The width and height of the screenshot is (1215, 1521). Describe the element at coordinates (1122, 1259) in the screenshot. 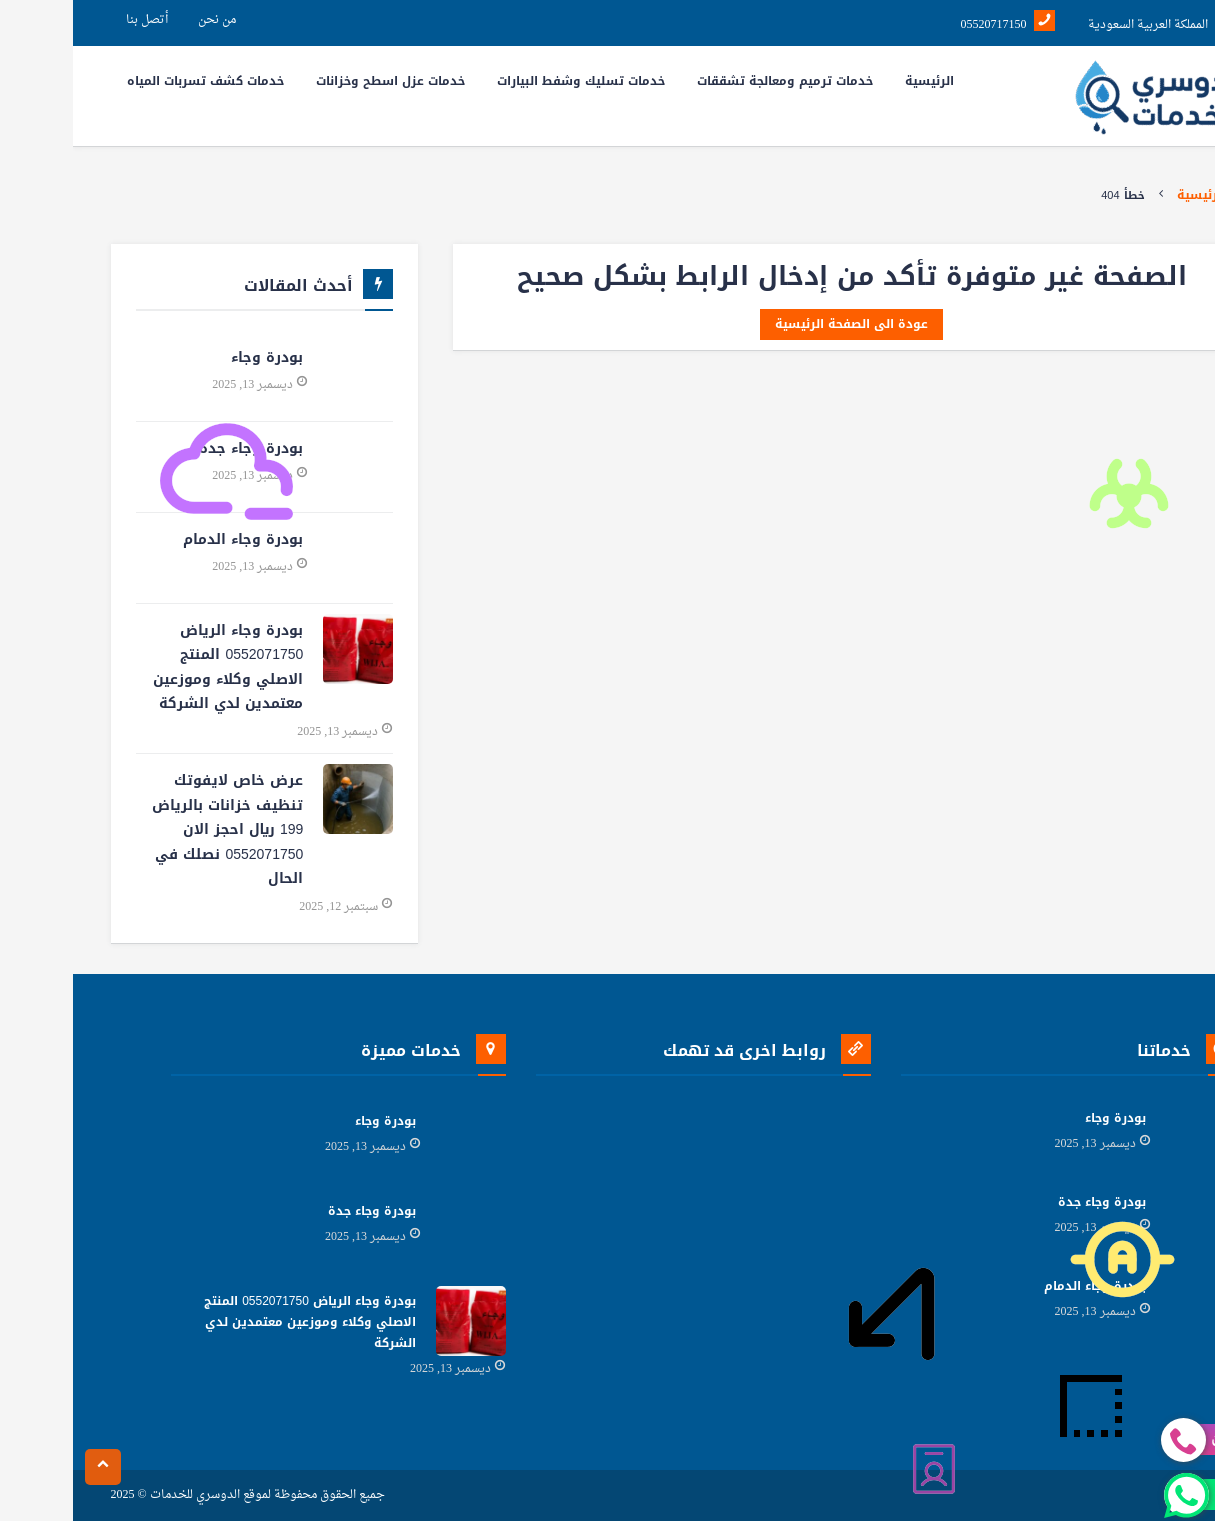

I see `ammeter symbol for circuit diagrams` at that location.